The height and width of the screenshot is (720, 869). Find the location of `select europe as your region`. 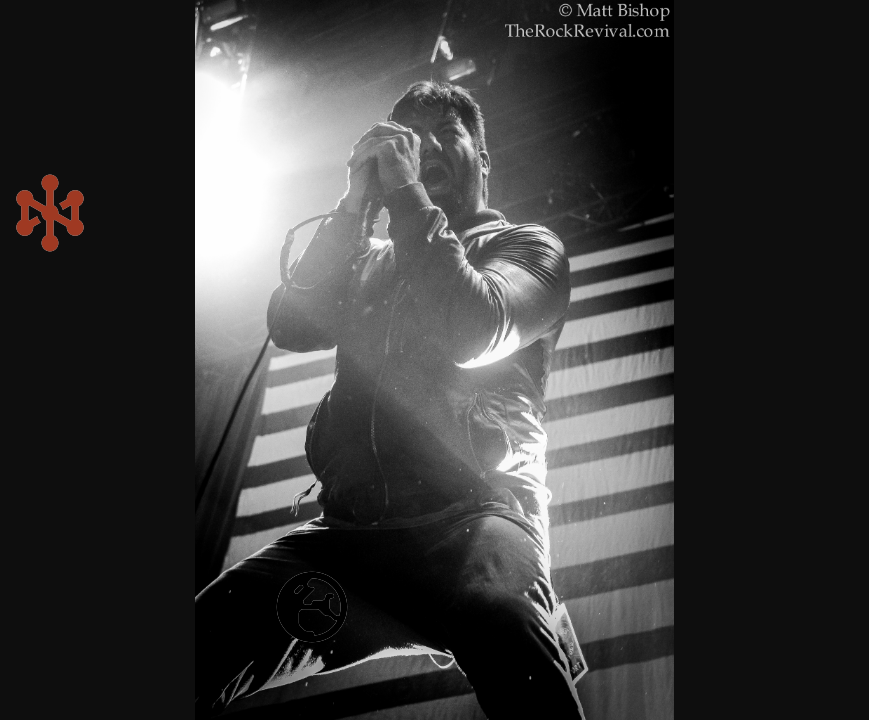

select europe as your region is located at coordinates (312, 607).